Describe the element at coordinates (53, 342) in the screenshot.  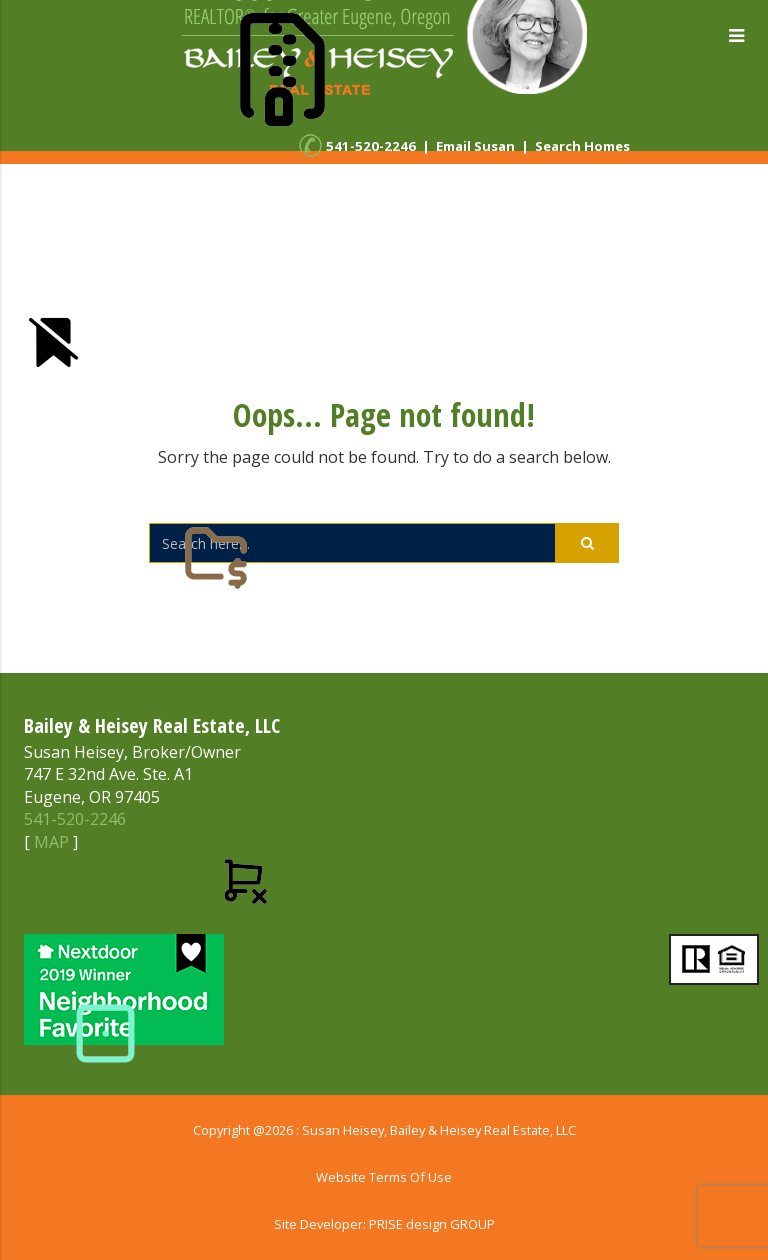
I see `remove from bookmarks` at that location.